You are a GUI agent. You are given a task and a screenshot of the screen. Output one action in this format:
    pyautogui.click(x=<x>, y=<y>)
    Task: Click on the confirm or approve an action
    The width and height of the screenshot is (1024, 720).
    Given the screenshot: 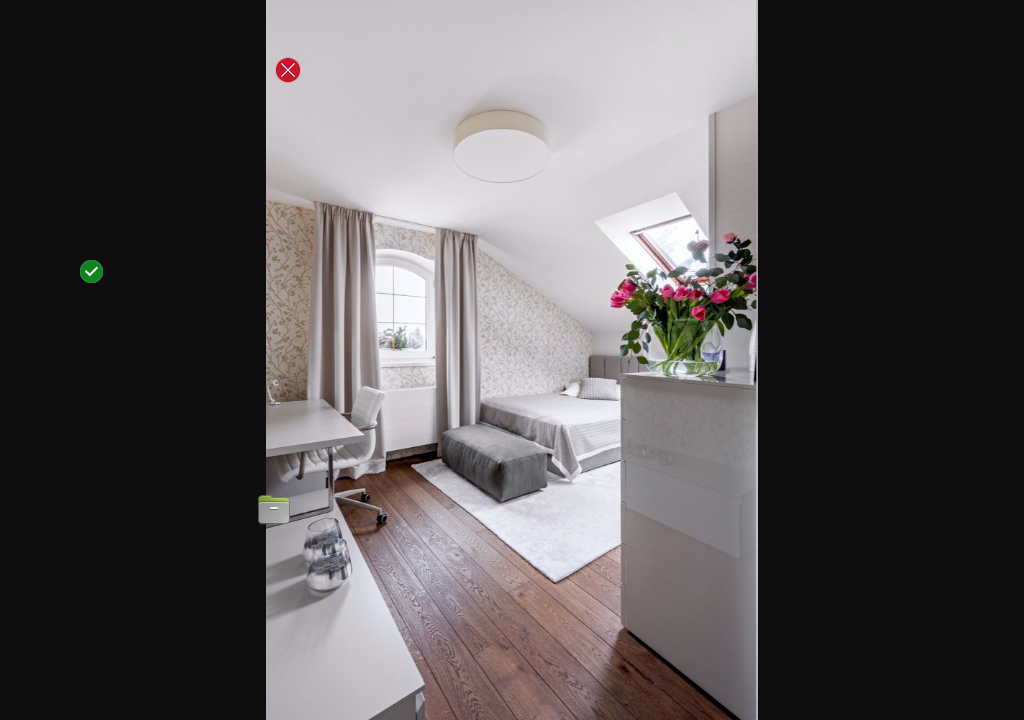 What is the action you would take?
    pyautogui.click(x=91, y=271)
    